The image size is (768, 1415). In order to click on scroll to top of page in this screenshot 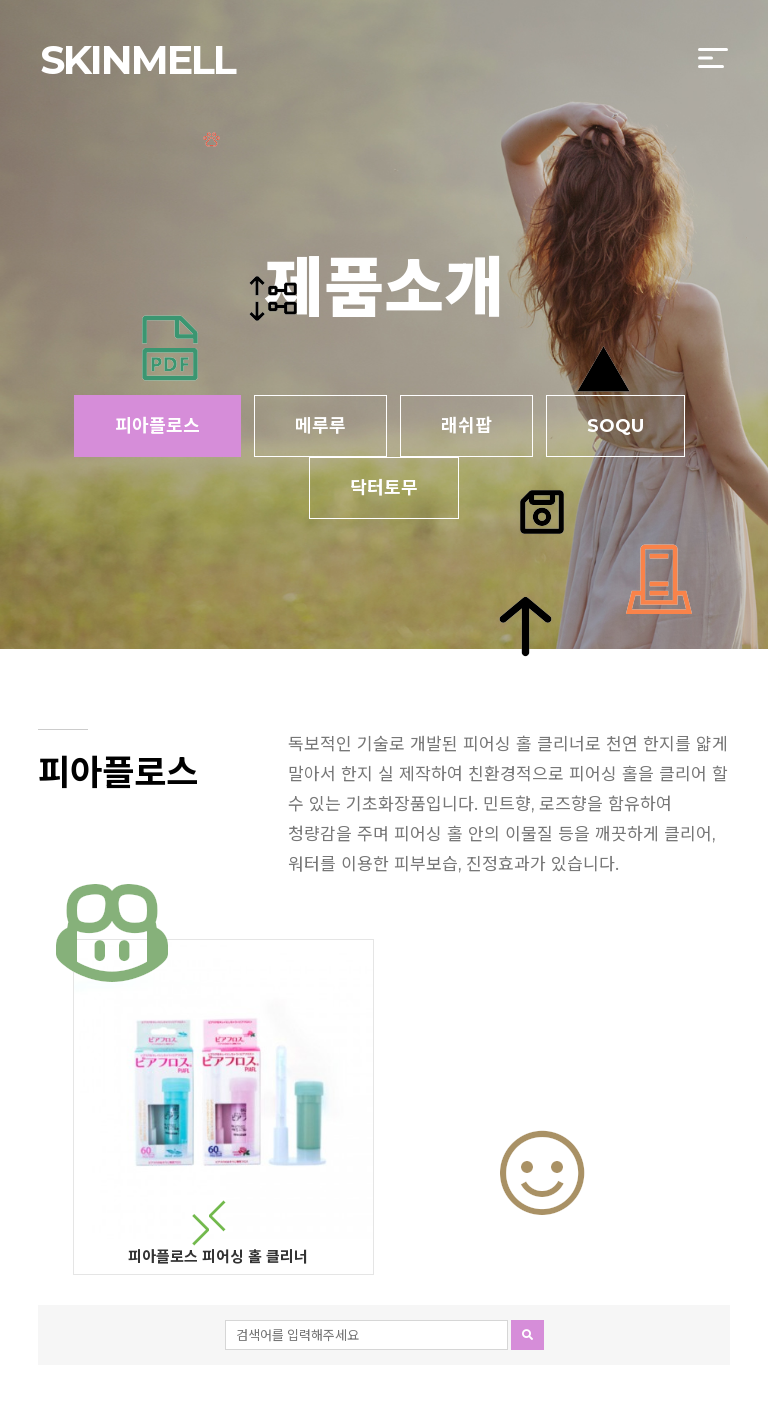, I will do `click(525, 626)`.